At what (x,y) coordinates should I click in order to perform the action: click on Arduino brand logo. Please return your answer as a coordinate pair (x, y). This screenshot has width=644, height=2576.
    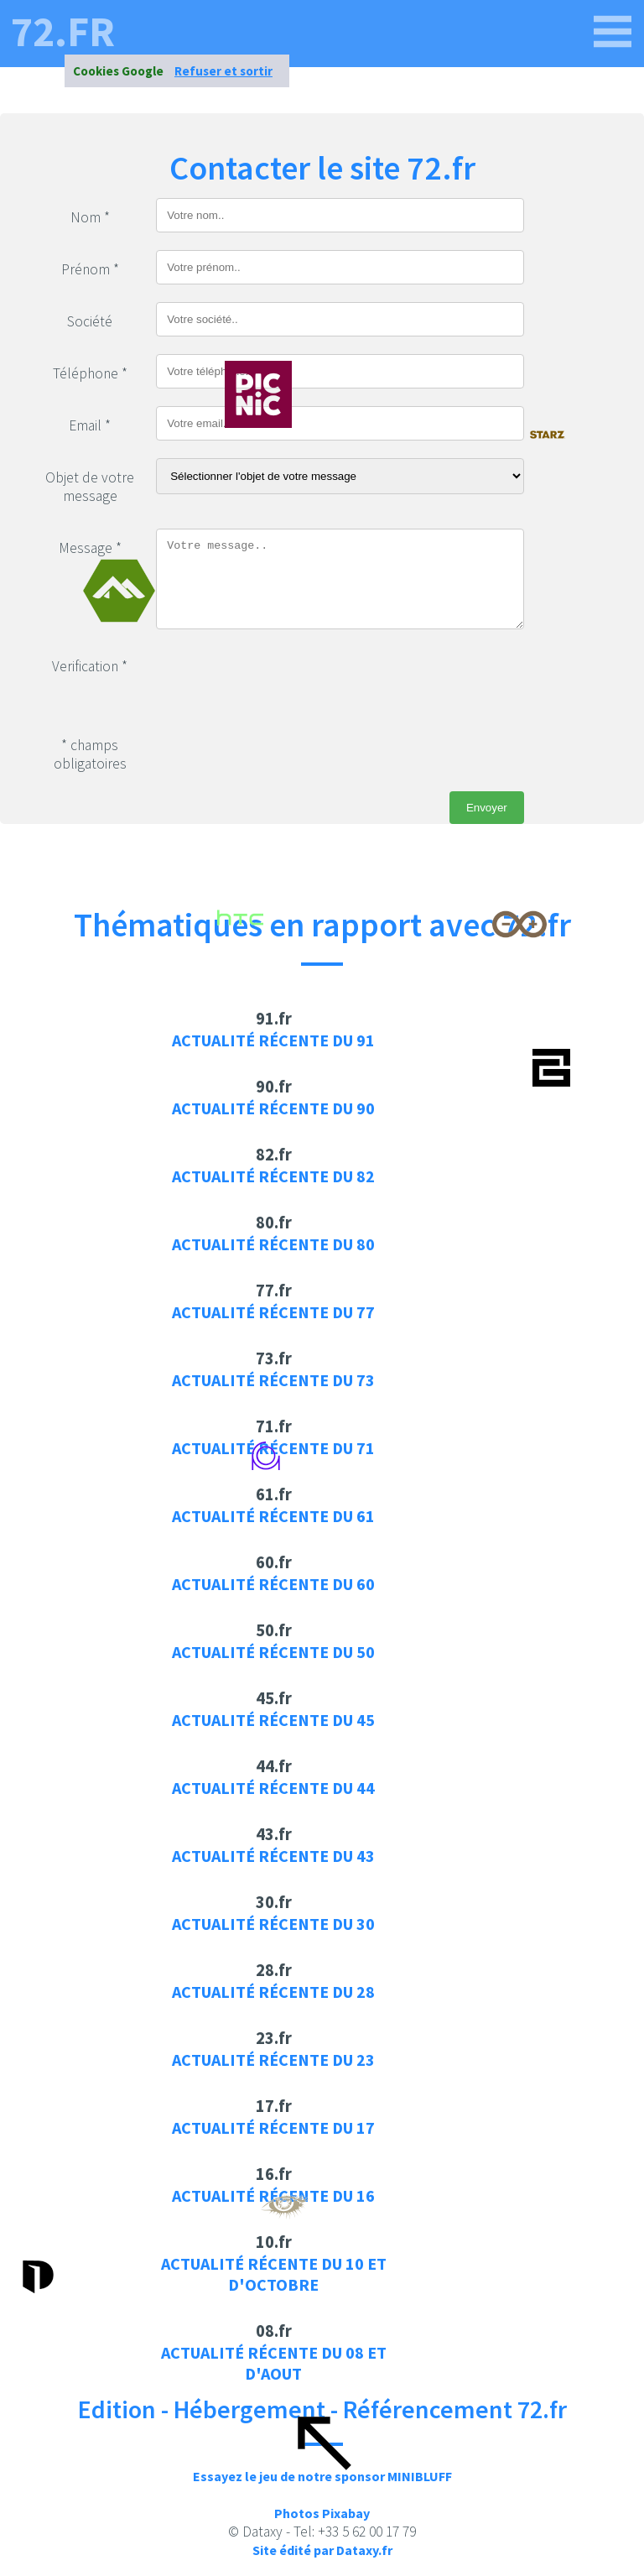
    Looking at the image, I should click on (519, 924).